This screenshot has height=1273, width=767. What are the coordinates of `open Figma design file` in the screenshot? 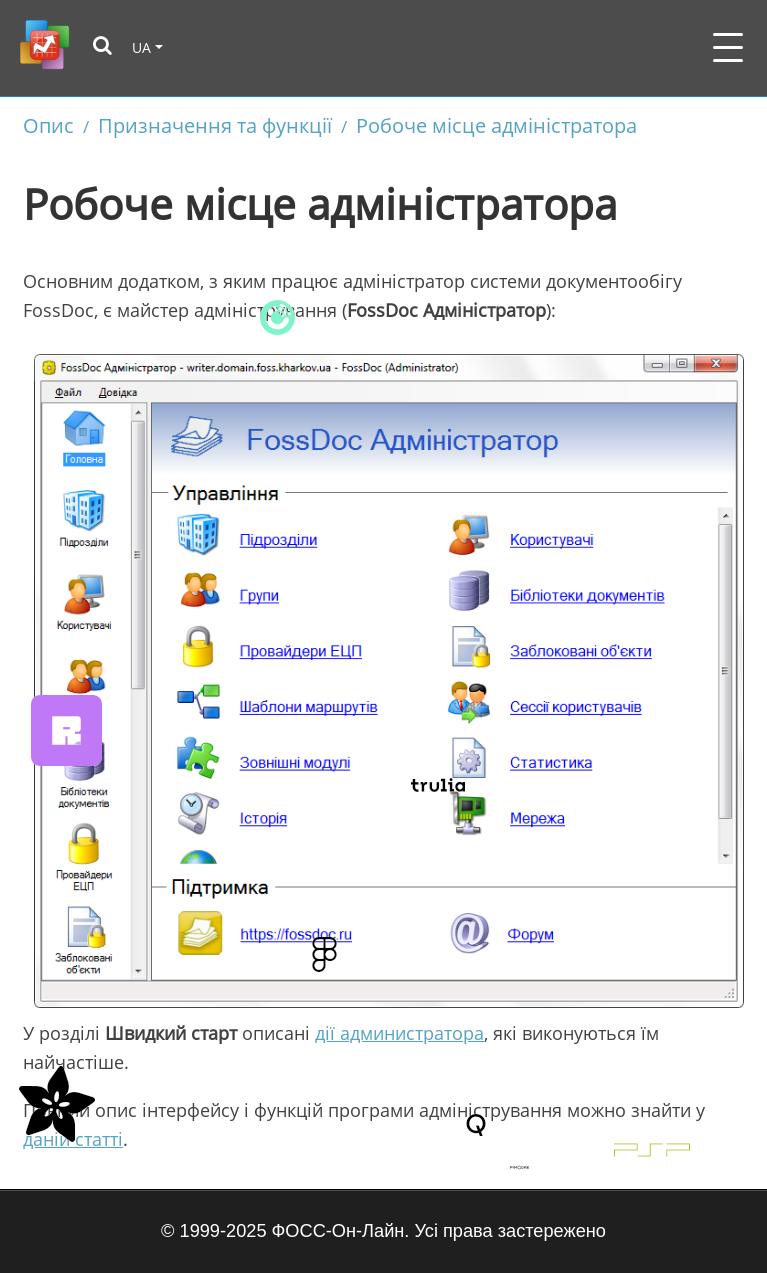 It's located at (324, 954).